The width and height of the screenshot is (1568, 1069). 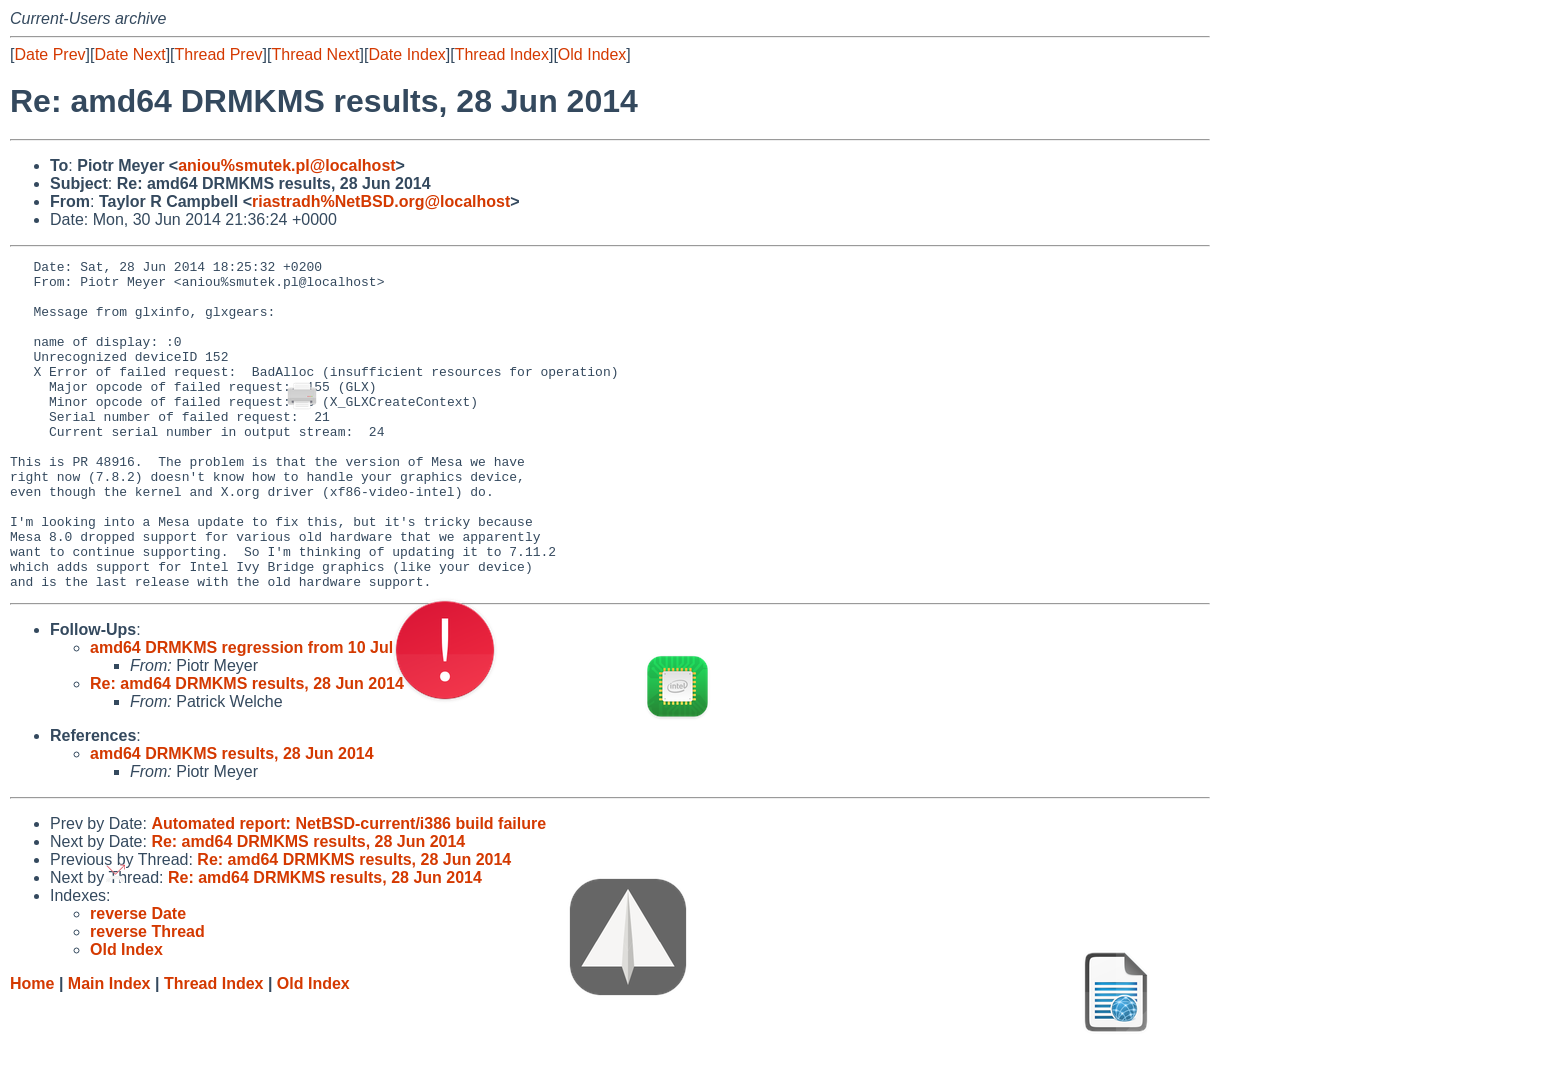 What do you see at coordinates (677, 687) in the screenshot?
I see `firmware file or system software package` at bounding box center [677, 687].